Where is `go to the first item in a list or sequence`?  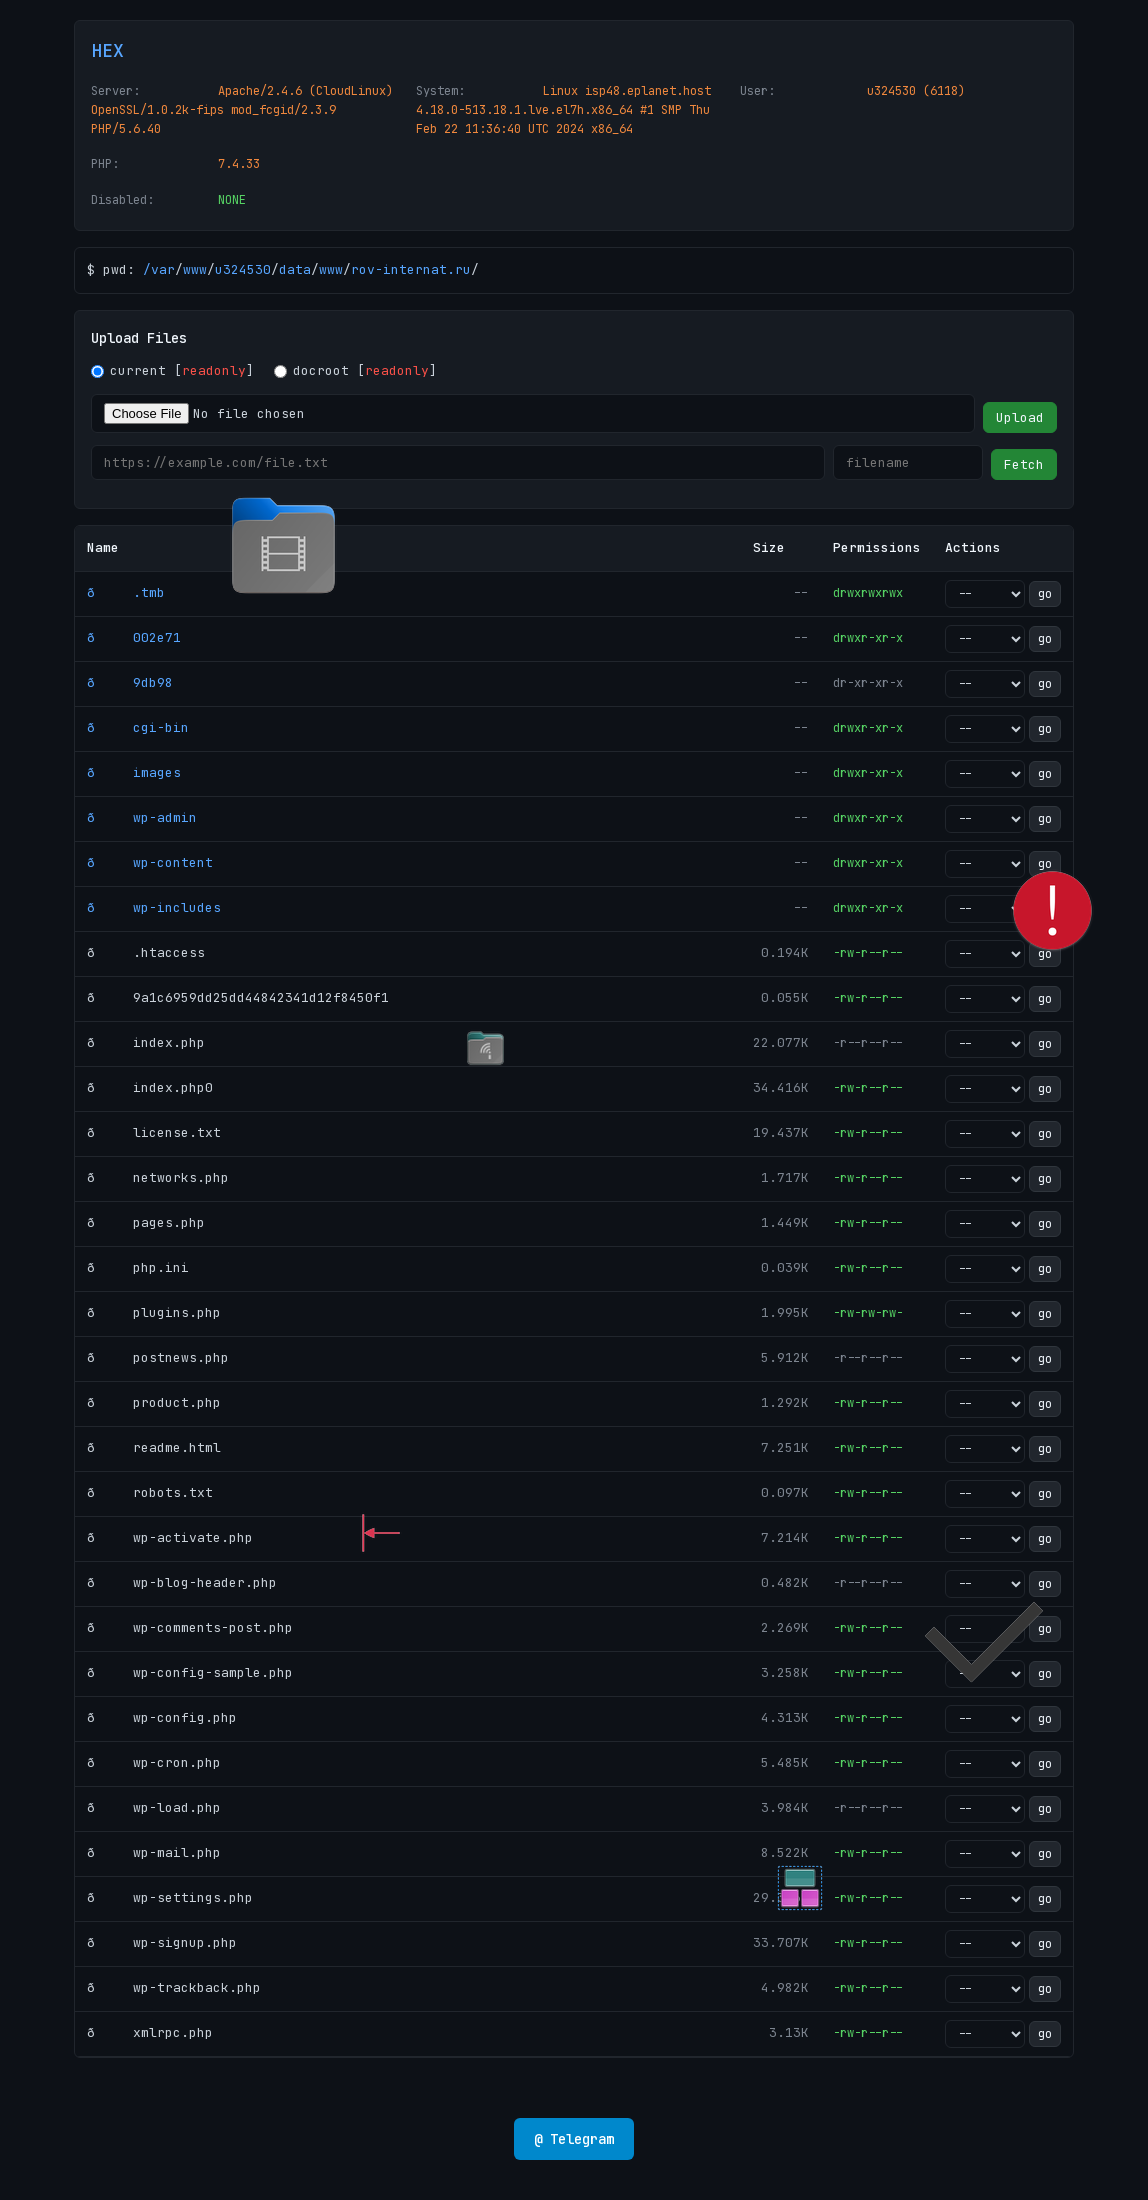 go to the first item in a list or sequence is located at coordinates (381, 1533).